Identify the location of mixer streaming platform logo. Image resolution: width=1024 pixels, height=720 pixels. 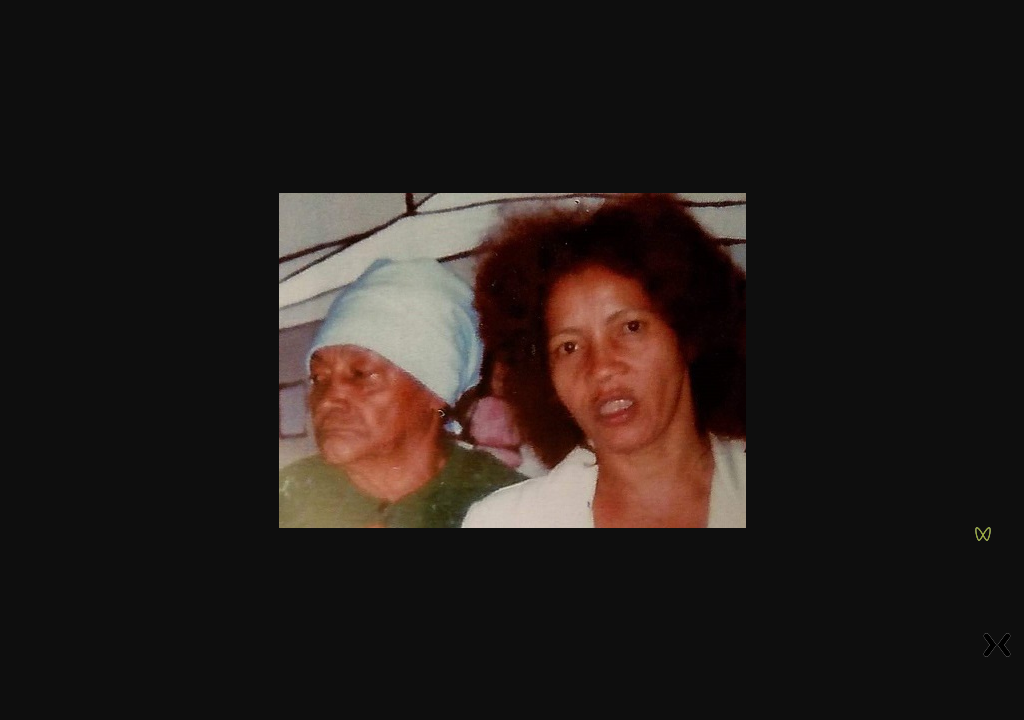
(997, 645).